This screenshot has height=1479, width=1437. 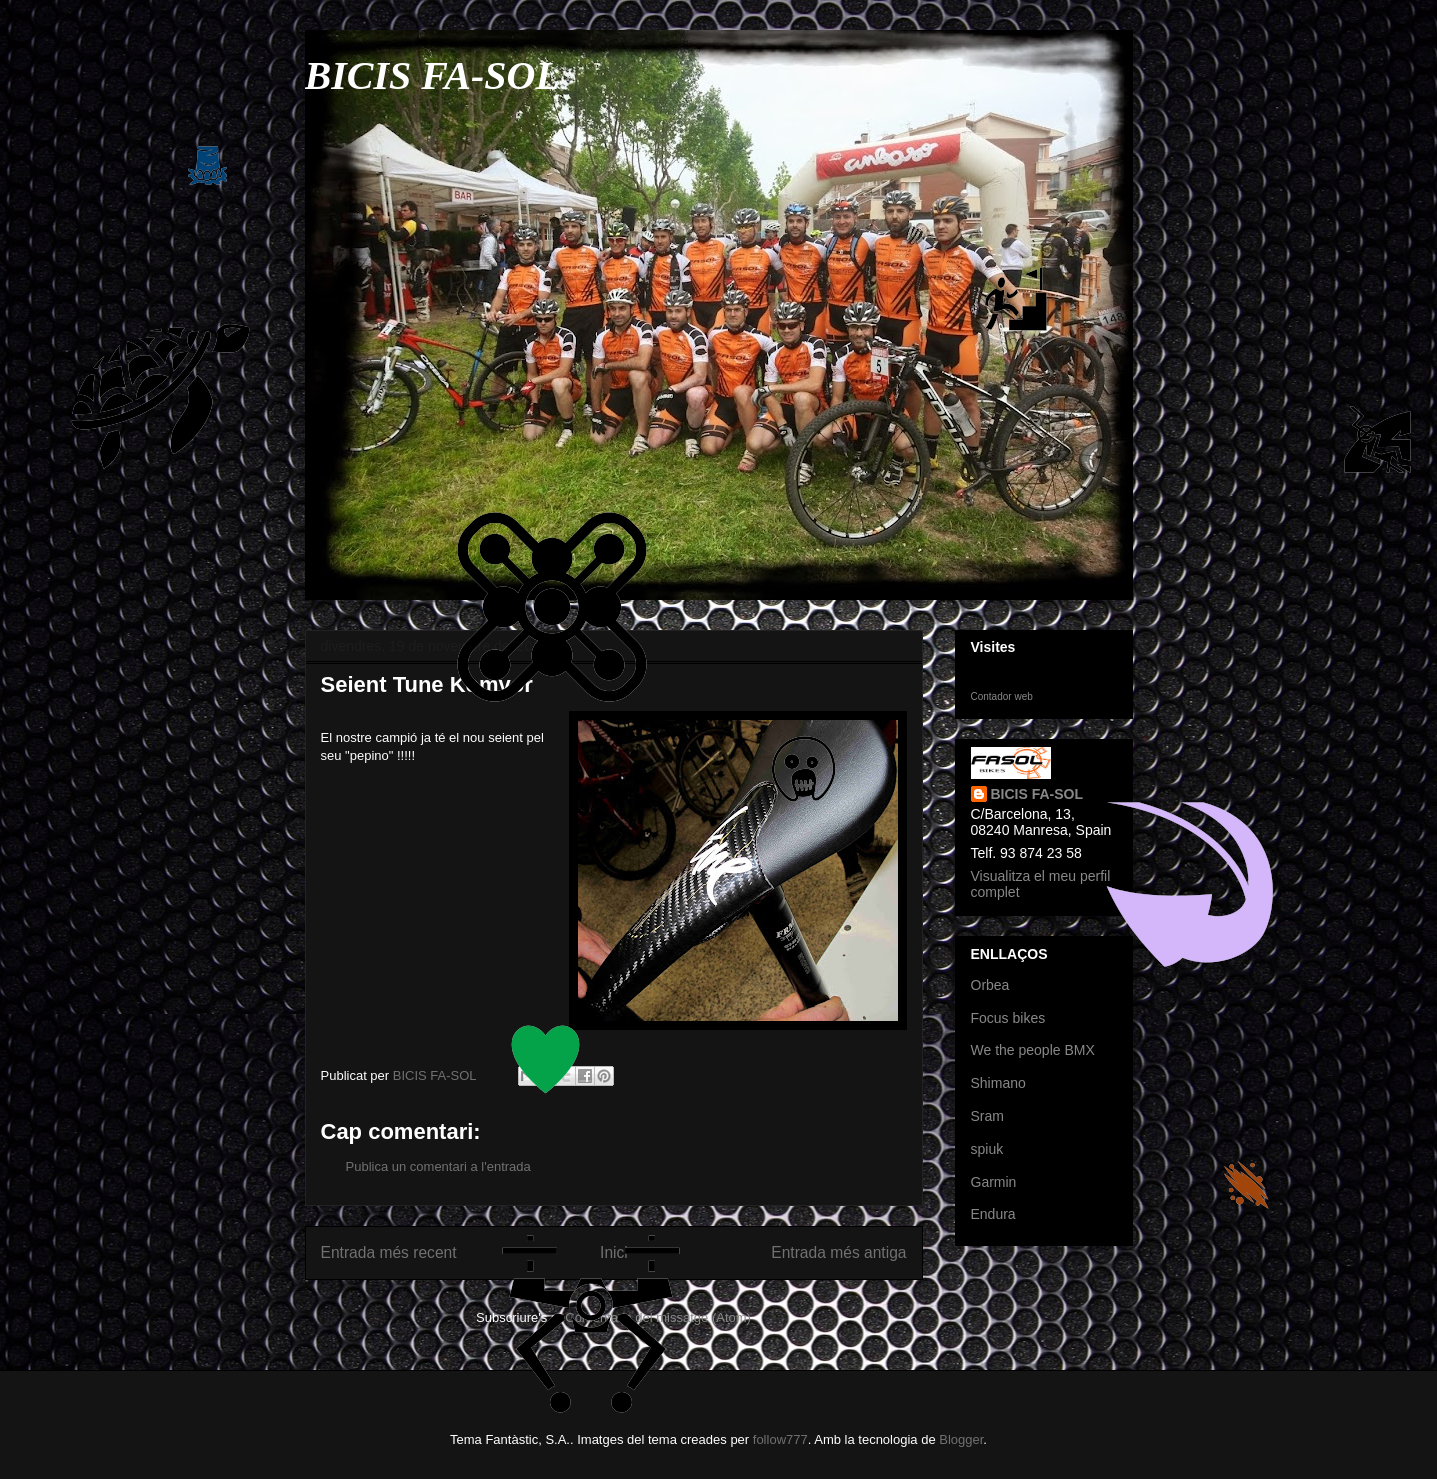 I want to click on track your drone delivery status, so click(x=591, y=1324).